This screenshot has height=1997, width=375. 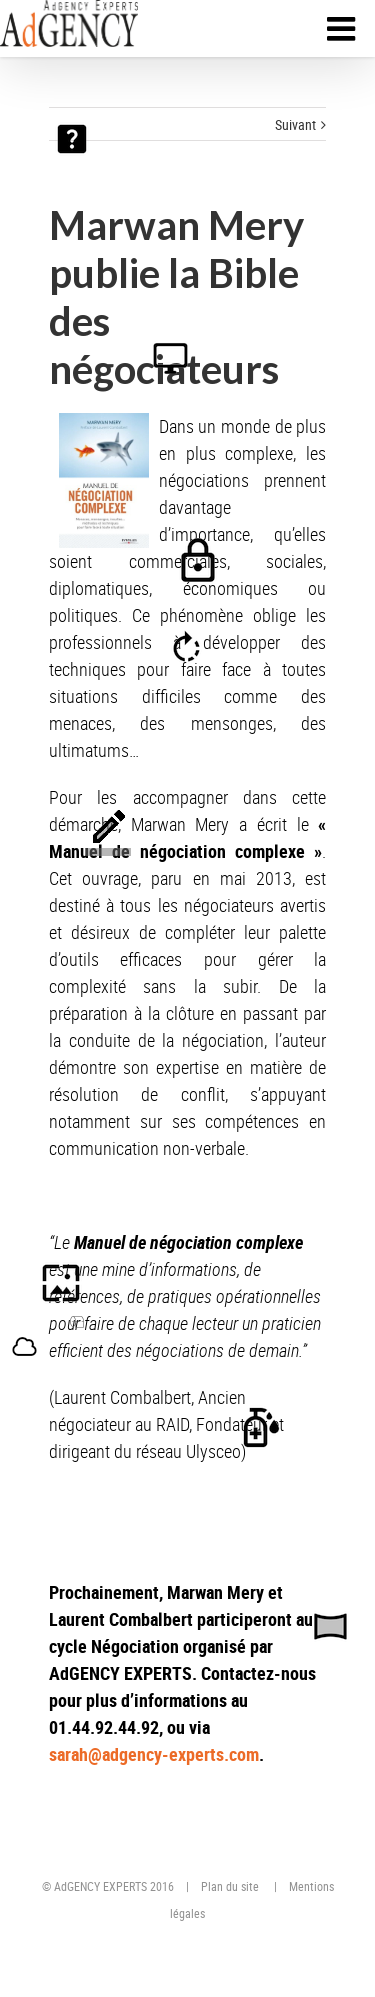 What do you see at coordinates (77, 1322) in the screenshot?
I see `bathroom or restroom location indicator` at bounding box center [77, 1322].